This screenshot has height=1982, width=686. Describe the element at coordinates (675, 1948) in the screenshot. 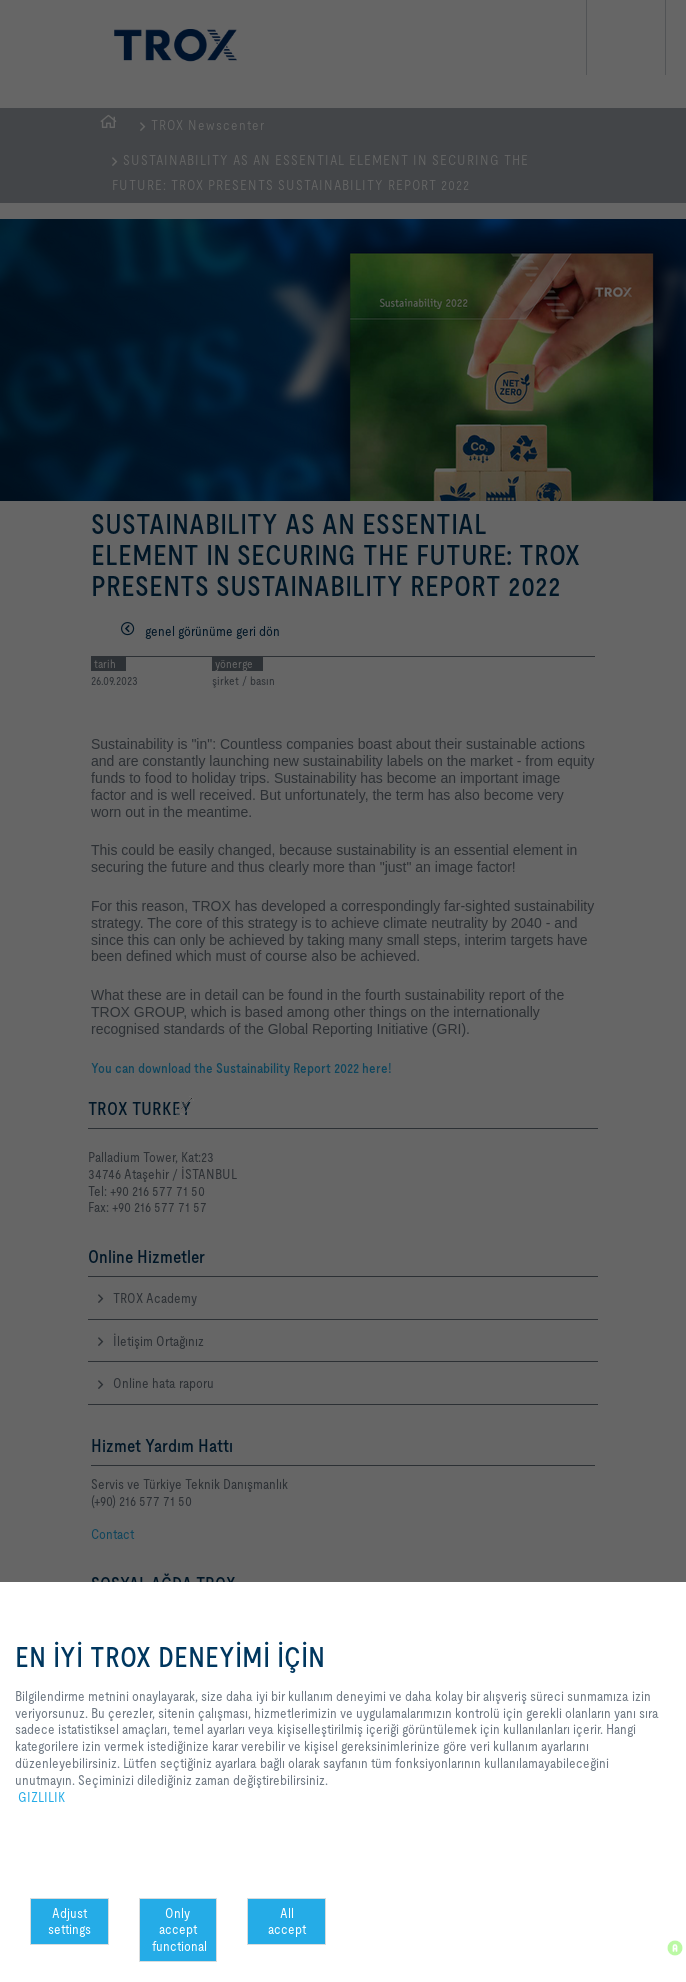

I see `select option A in a multiple choice interface` at that location.